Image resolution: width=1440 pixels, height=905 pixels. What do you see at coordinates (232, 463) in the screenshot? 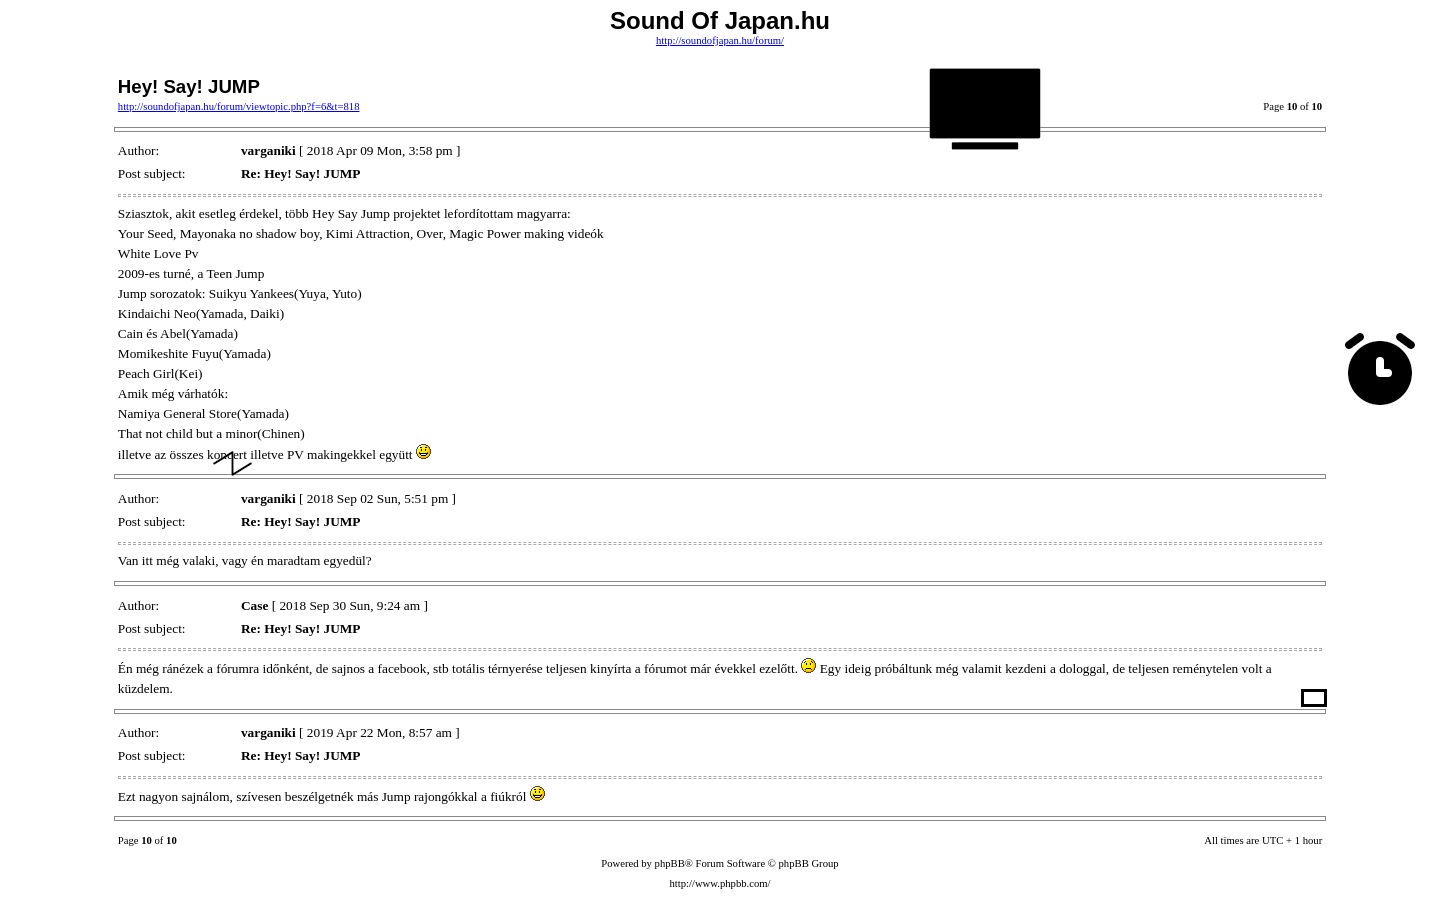
I see `select sawtooth waveform in audio synthesizer` at bounding box center [232, 463].